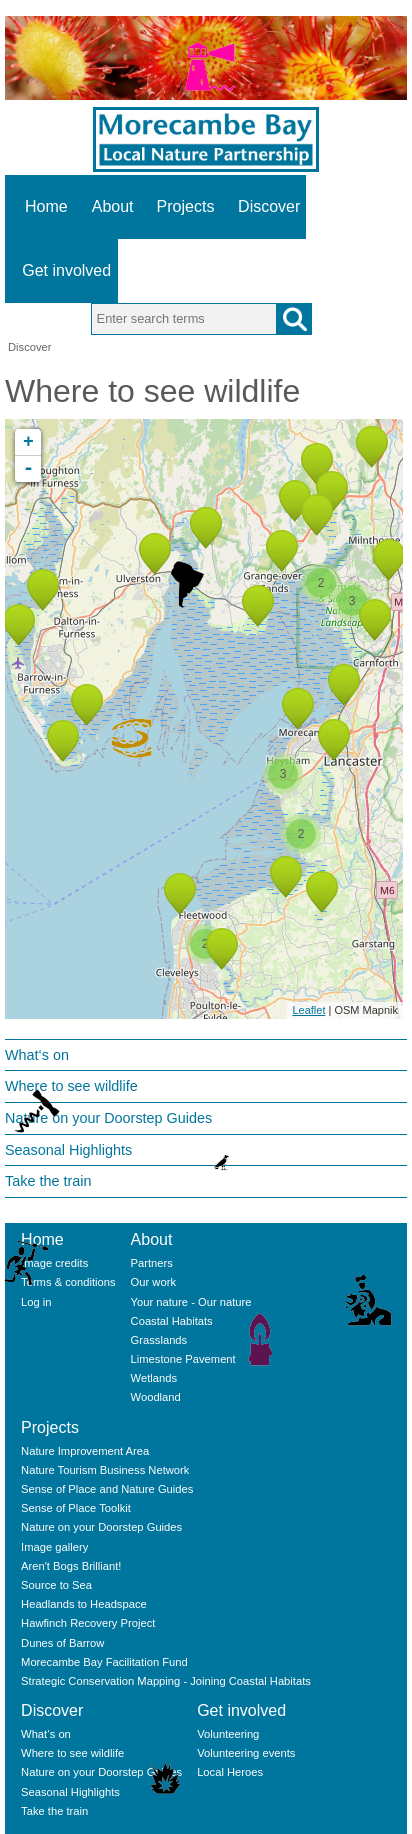 The image size is (412, 1834). I want to click on indicates screen damage or impact effect, so click(165, 1778).